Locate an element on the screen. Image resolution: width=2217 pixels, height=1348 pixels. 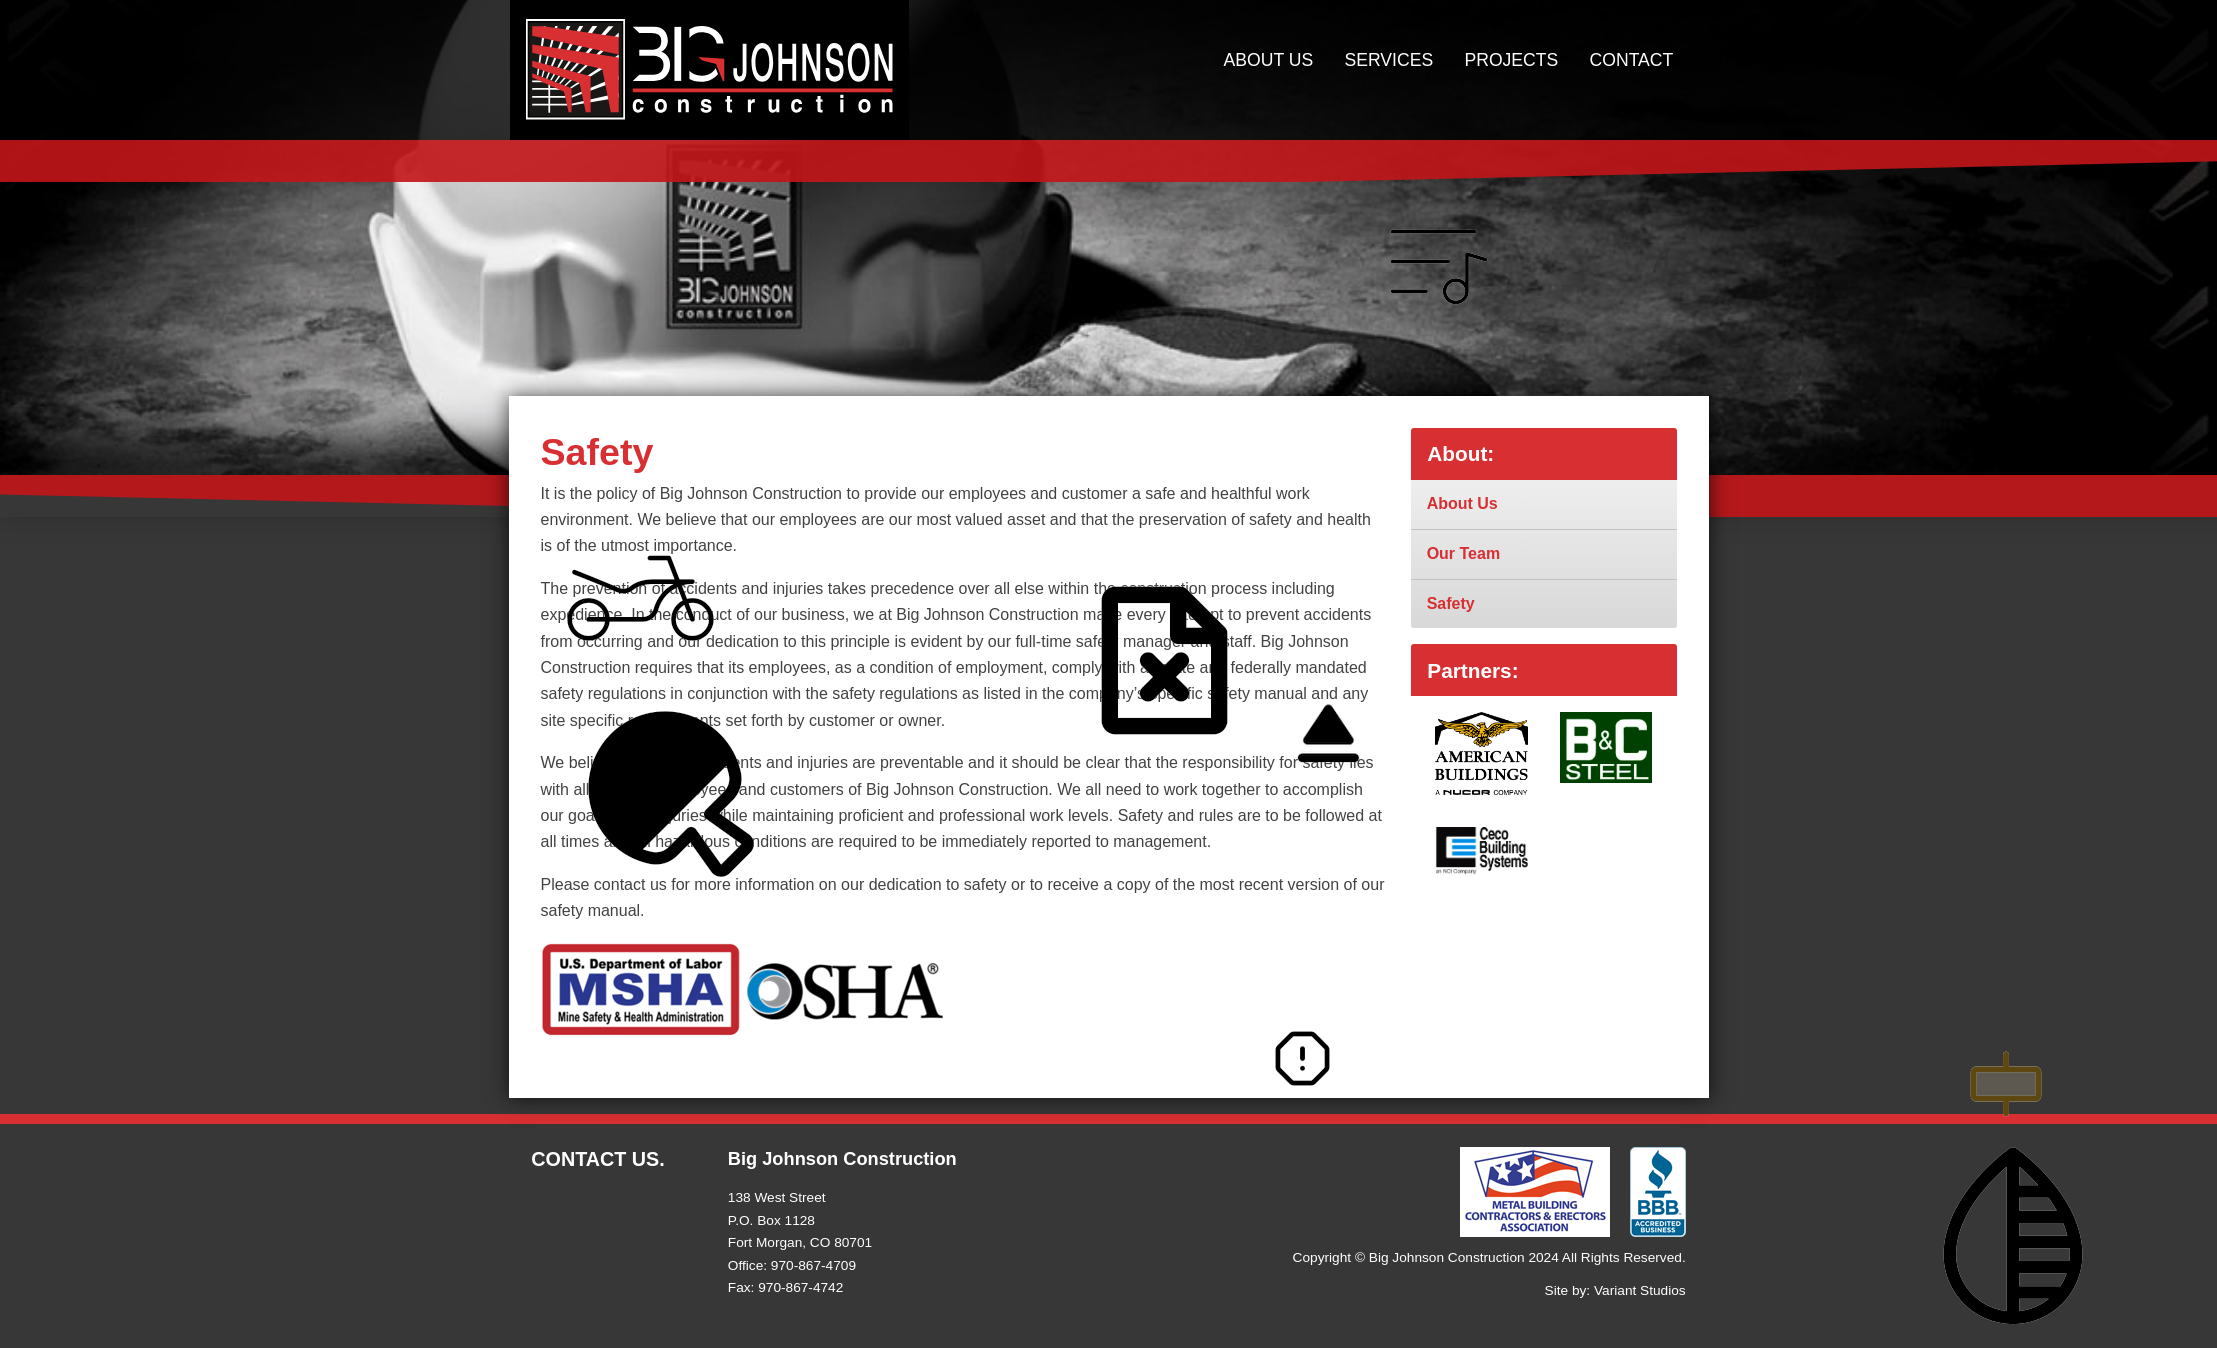
access ping pong or table tennis game is located at coordinates (668, 791).